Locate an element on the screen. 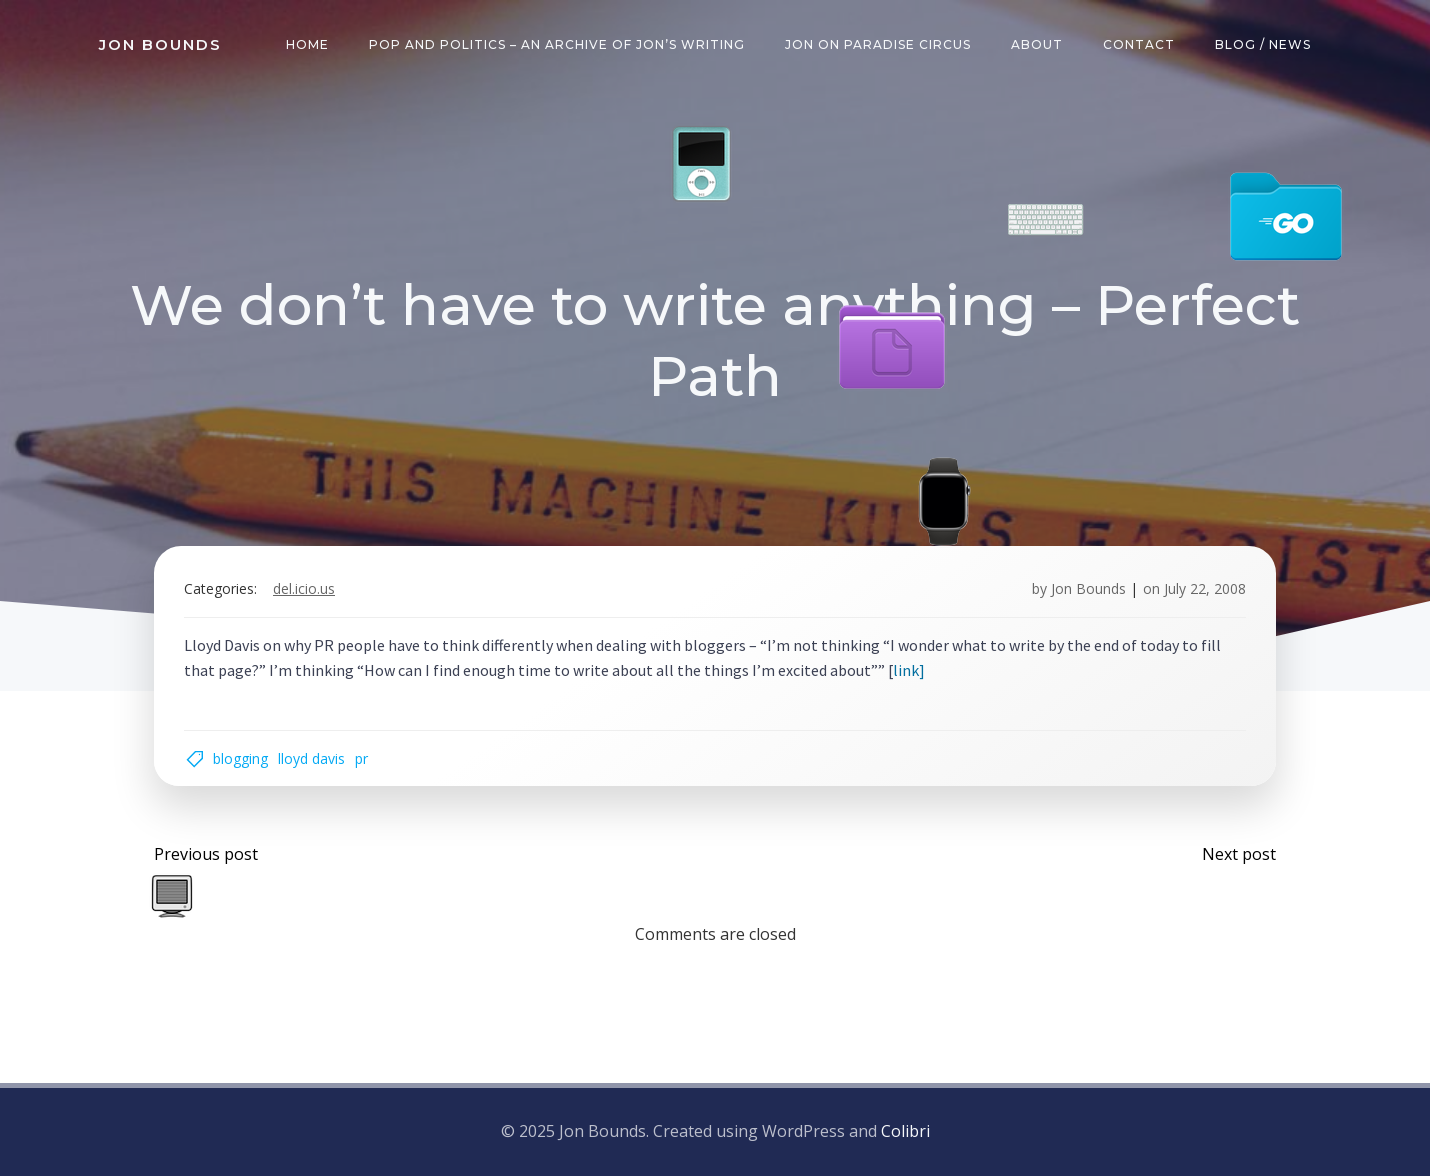  connect to a wireless bluetooth keyboard is located at coordinates (1045, 219).